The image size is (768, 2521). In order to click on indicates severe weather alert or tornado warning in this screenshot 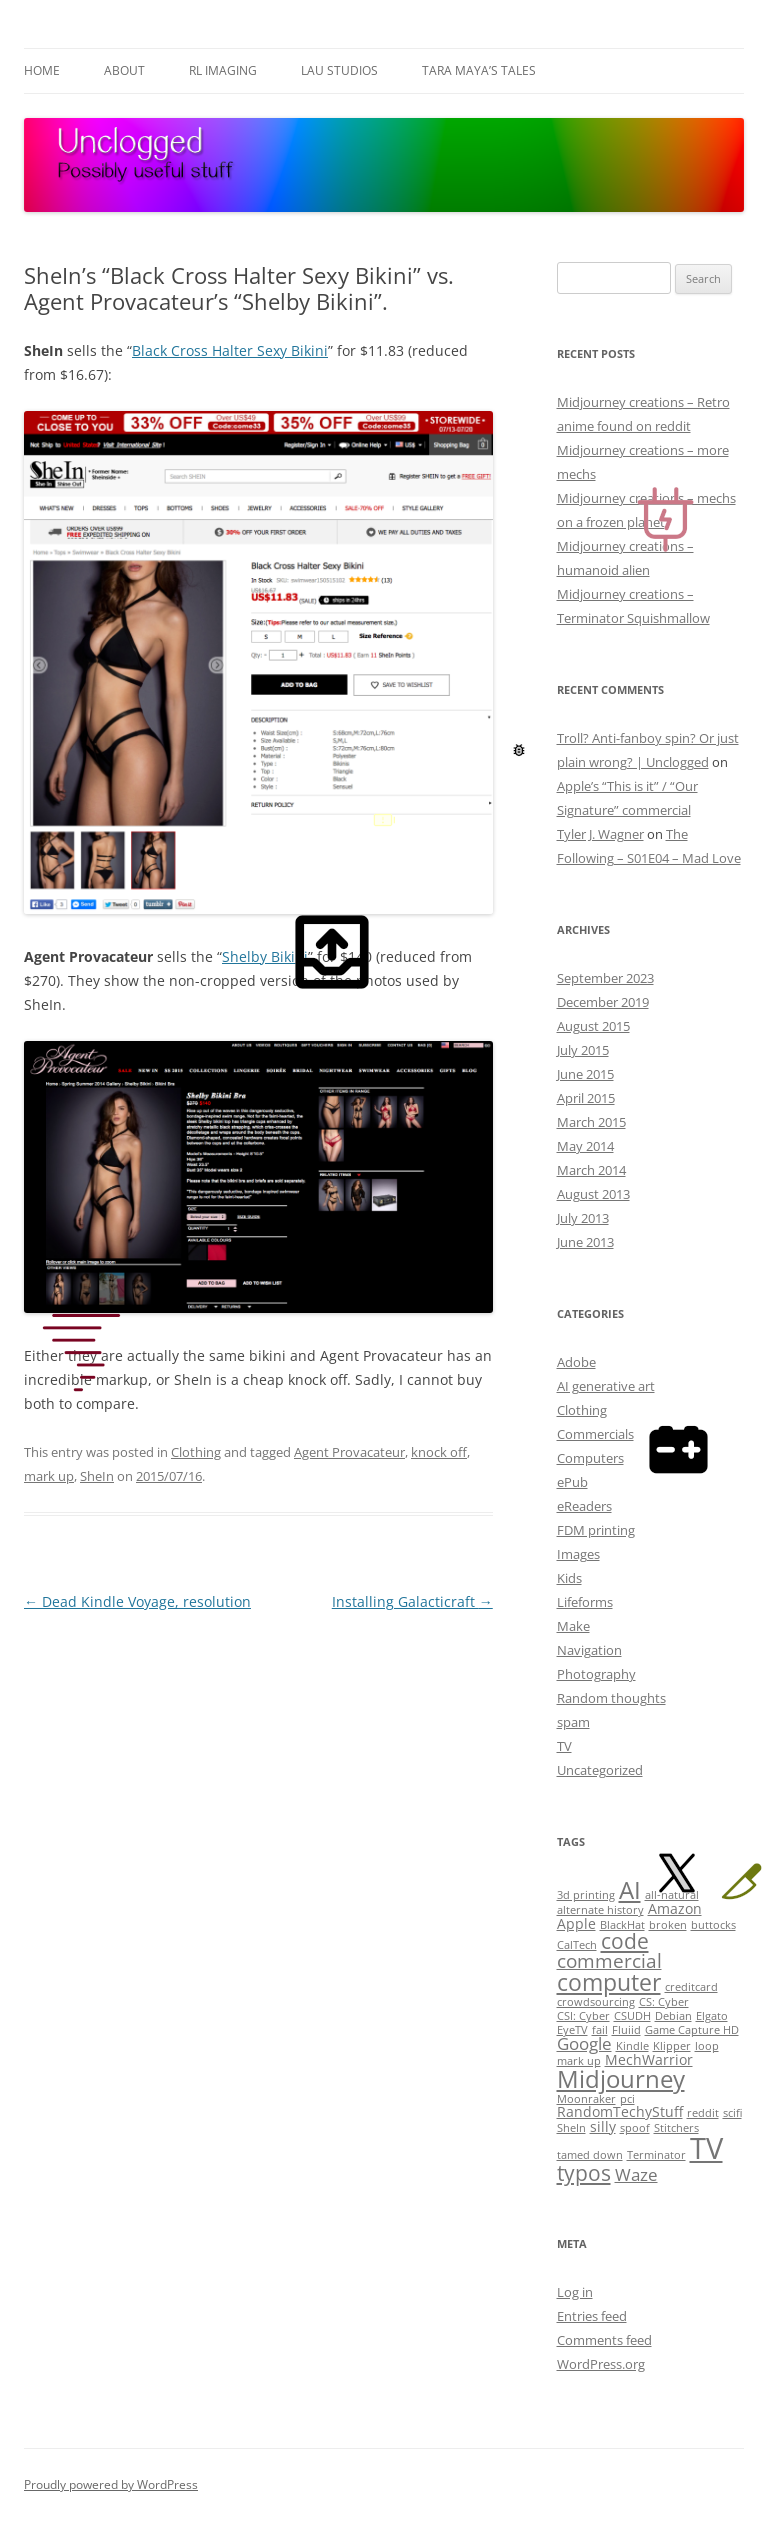, I will do `click(81, 1349)`.